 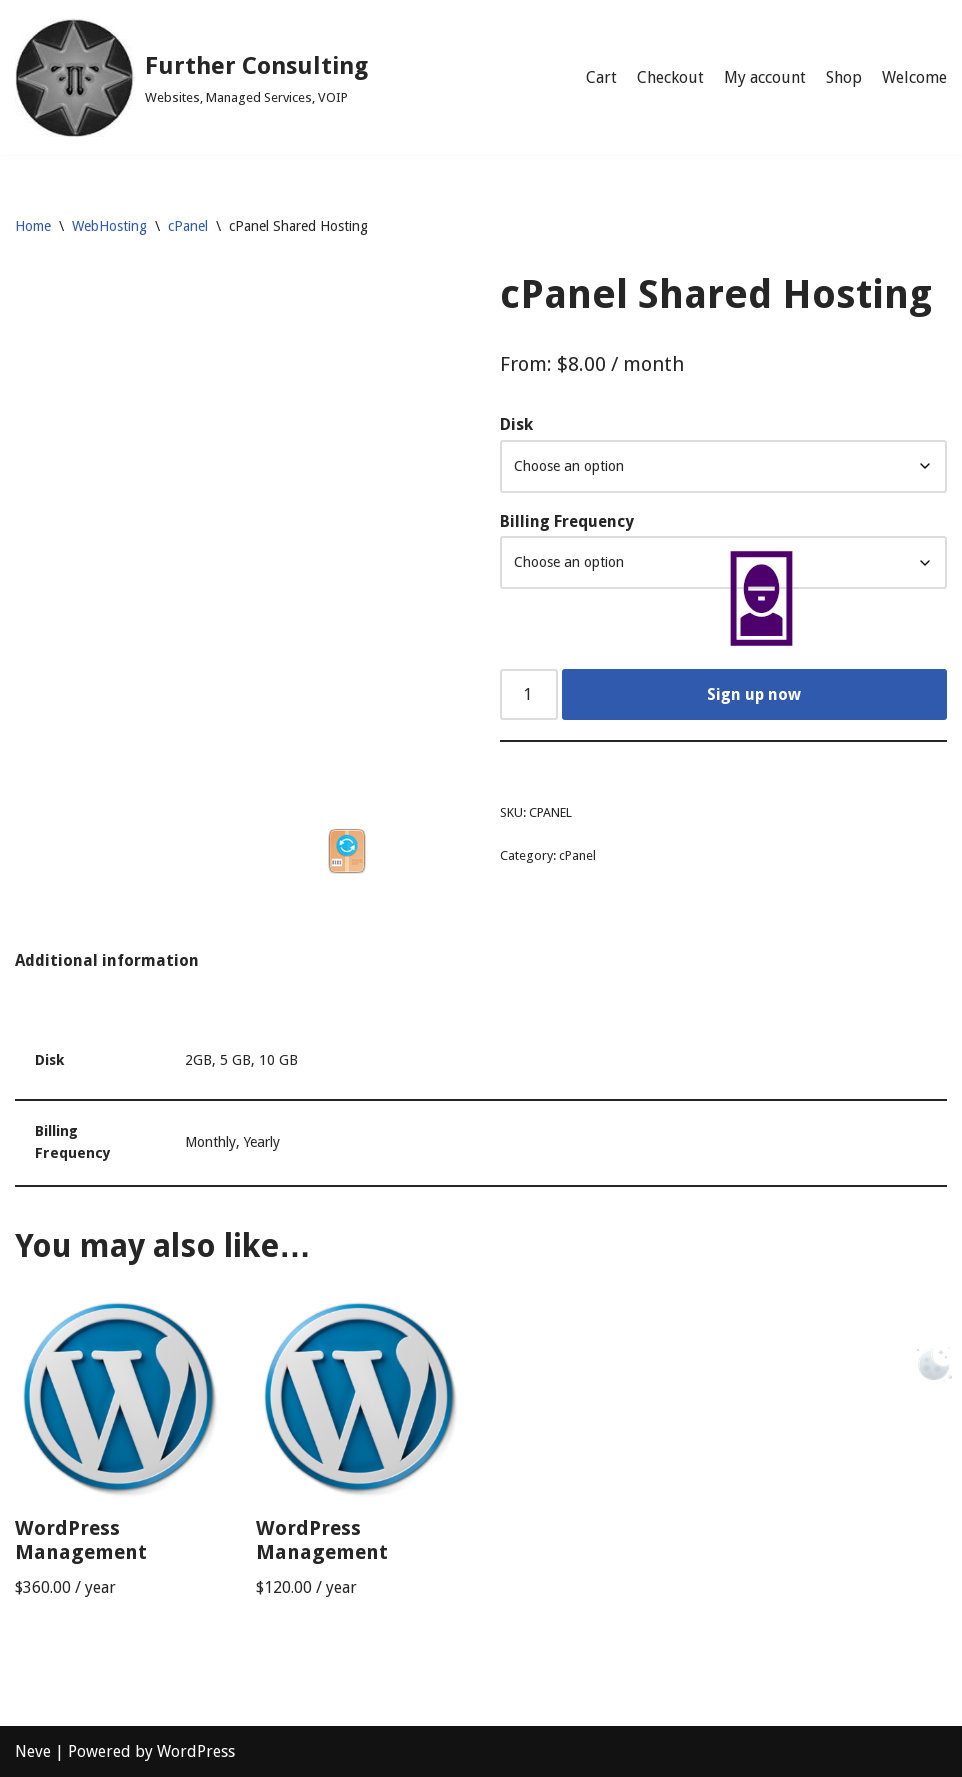 What do you see at coordinates (934, 1364) in the screenshot?
I see `indicates clear night weather conditions` at bounding box center [934, 1364].